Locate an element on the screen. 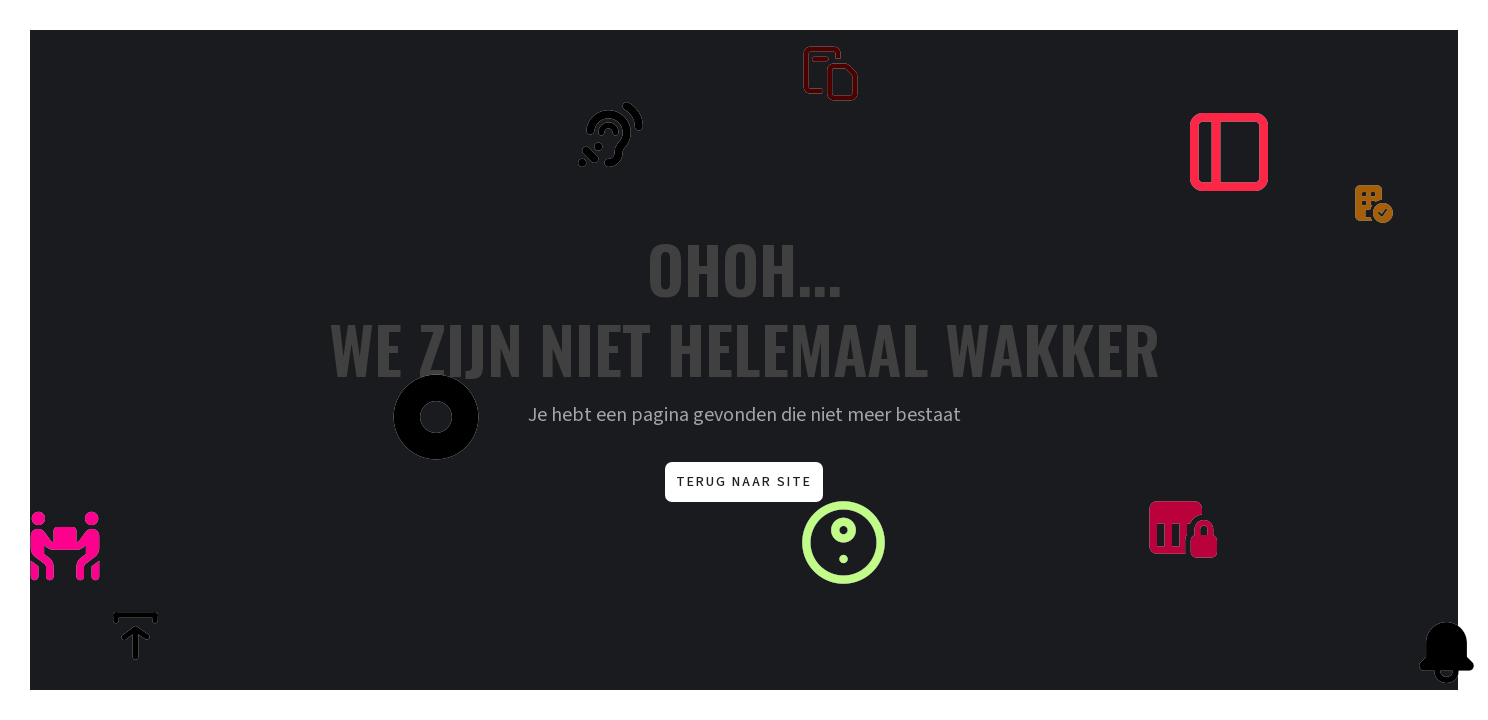 Image resolution: width=1488 pixels, height=720 pixels. paste copied content from clipboard is located at coordinates (830, 73).